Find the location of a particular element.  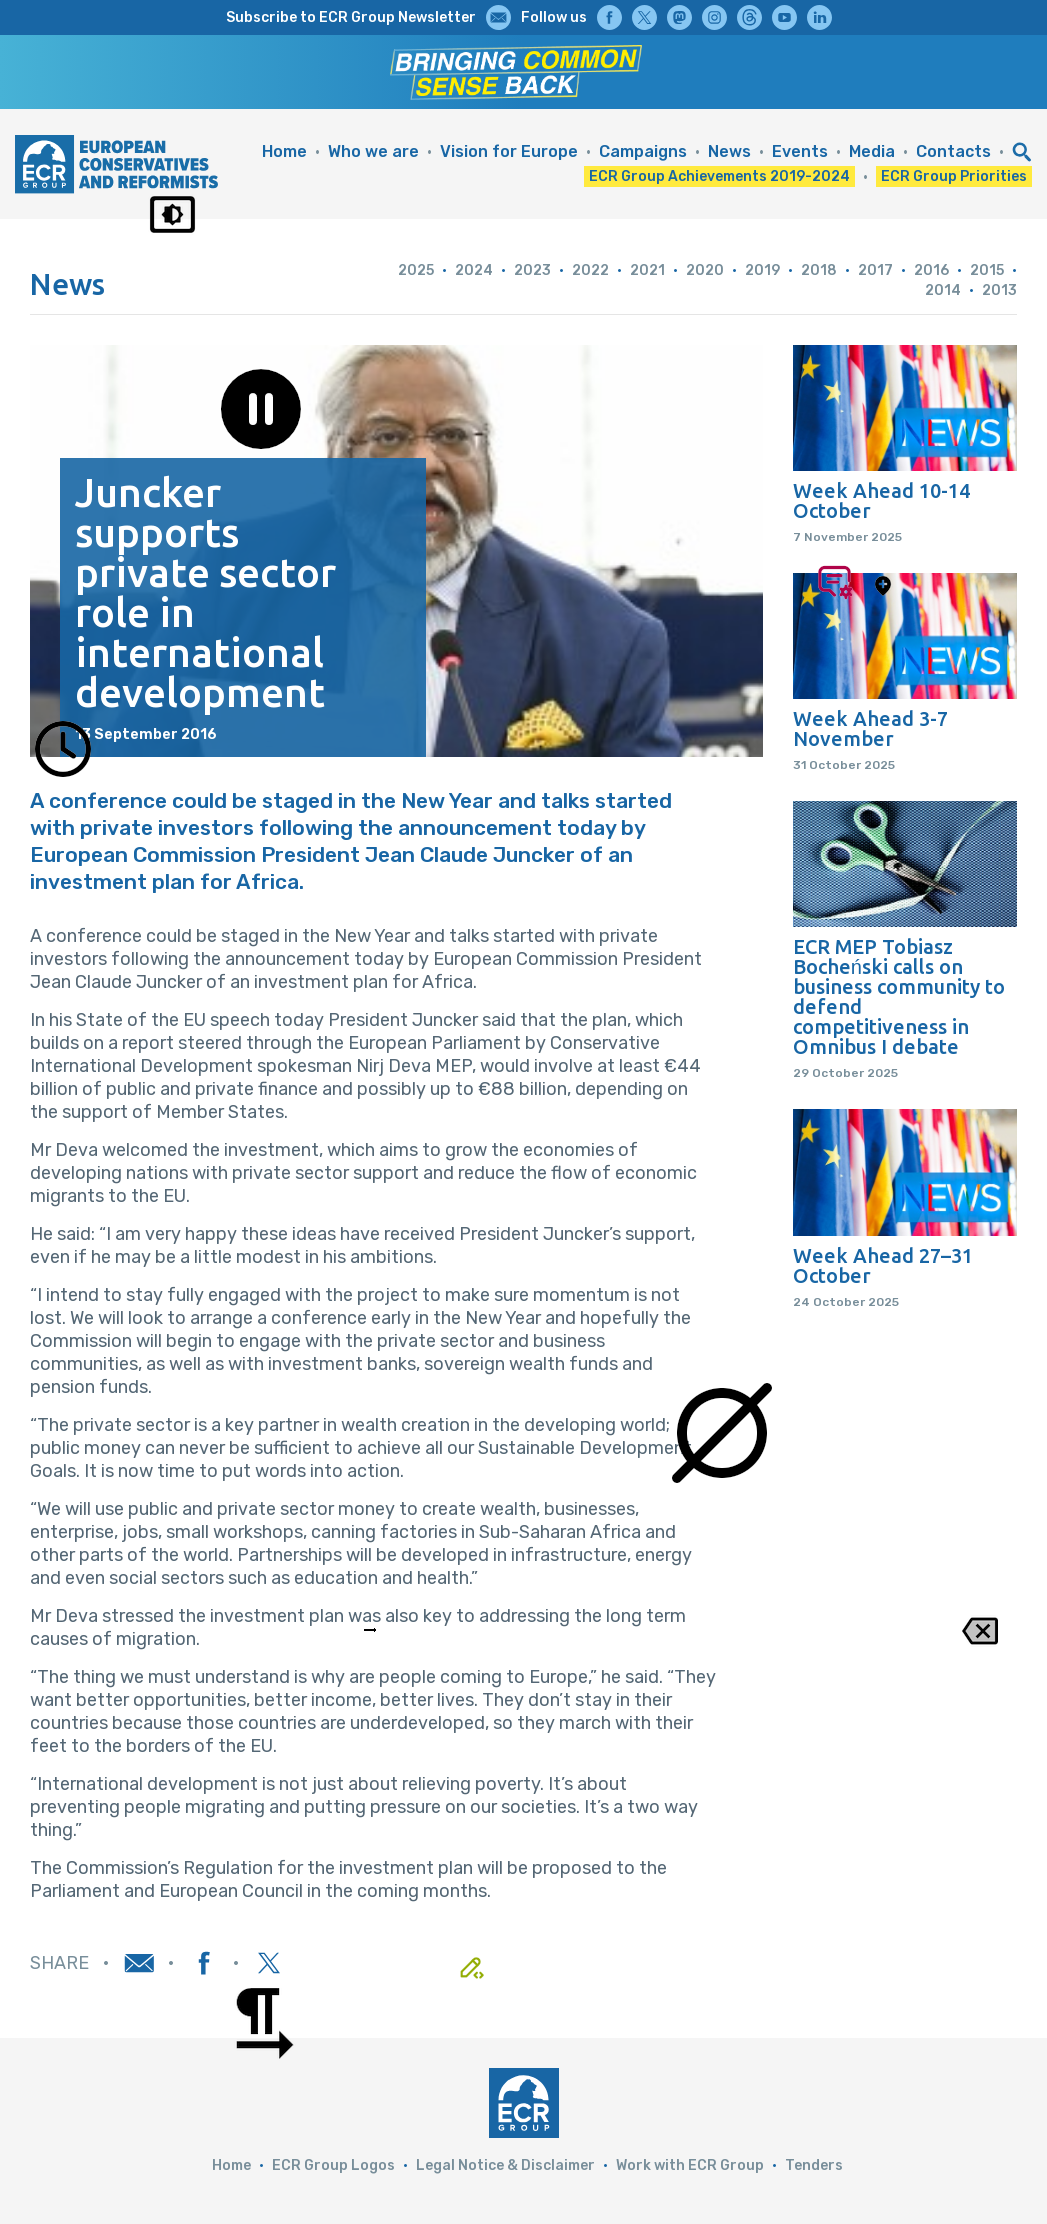

add a new location pin is located at coordinates (883, 586).